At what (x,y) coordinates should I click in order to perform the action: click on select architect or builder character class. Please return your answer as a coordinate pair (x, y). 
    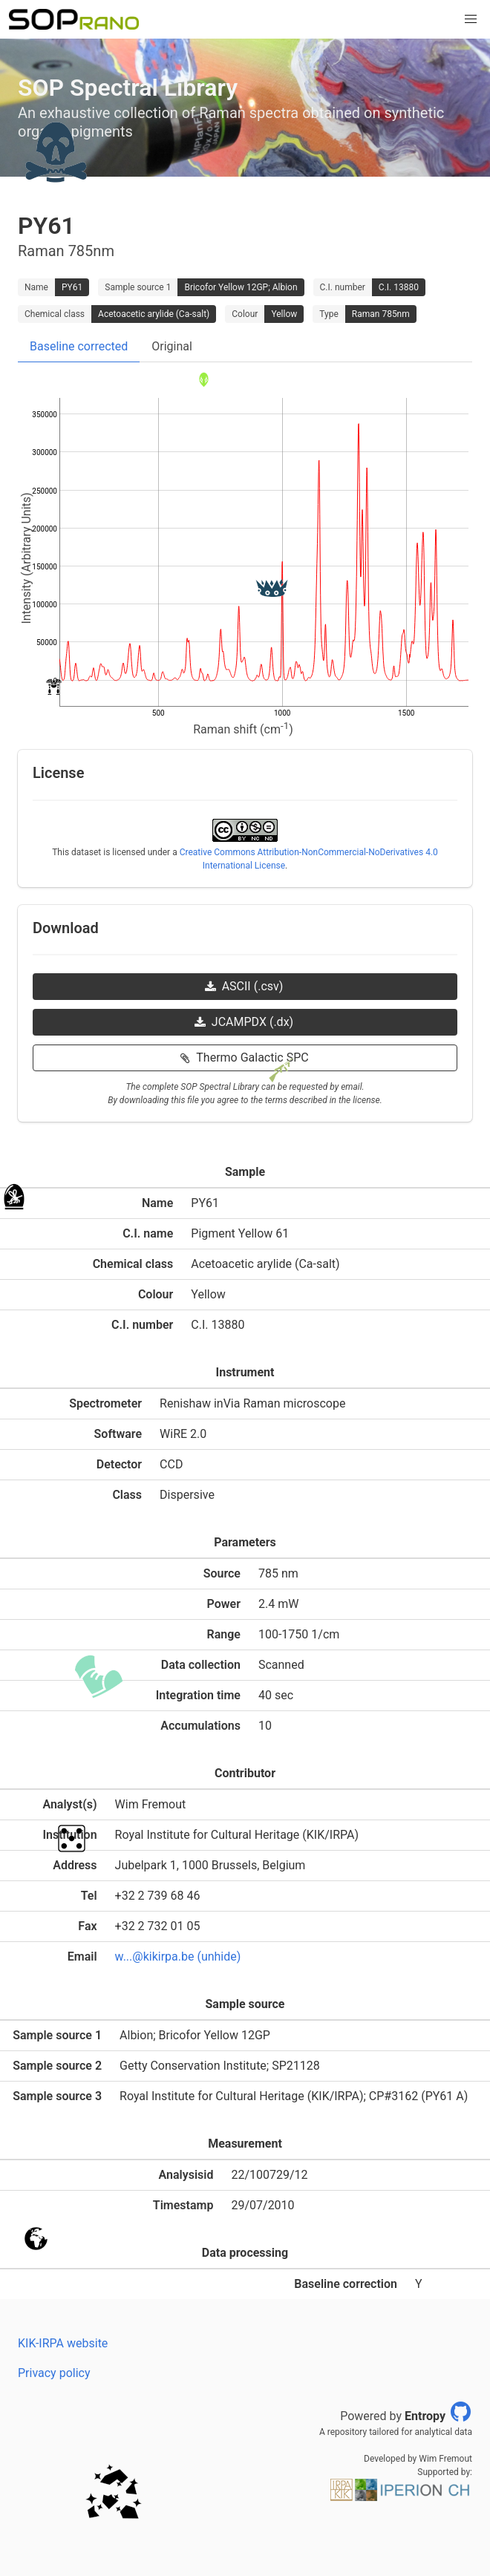
    Looking at the image, I should click on (203, 379).